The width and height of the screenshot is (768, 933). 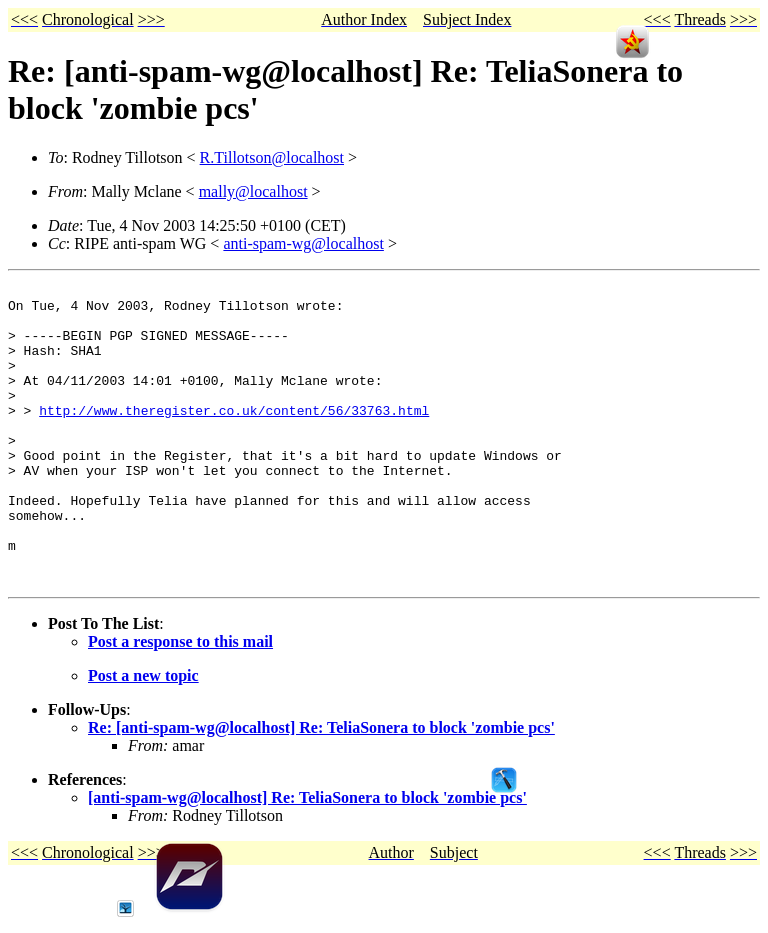 What do you see at coordinates (504, 780) in the screenshot?
I see `open jockey media player app` at bounding box center [504, 780].